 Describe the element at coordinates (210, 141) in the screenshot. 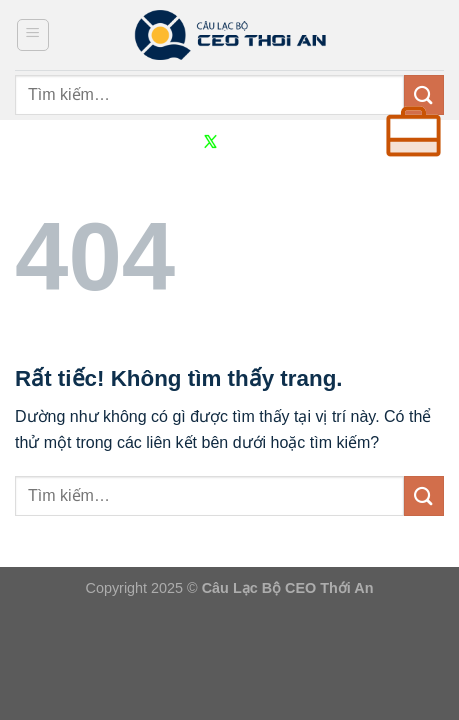

I see `share to X (formerly Twitter)` at that location.